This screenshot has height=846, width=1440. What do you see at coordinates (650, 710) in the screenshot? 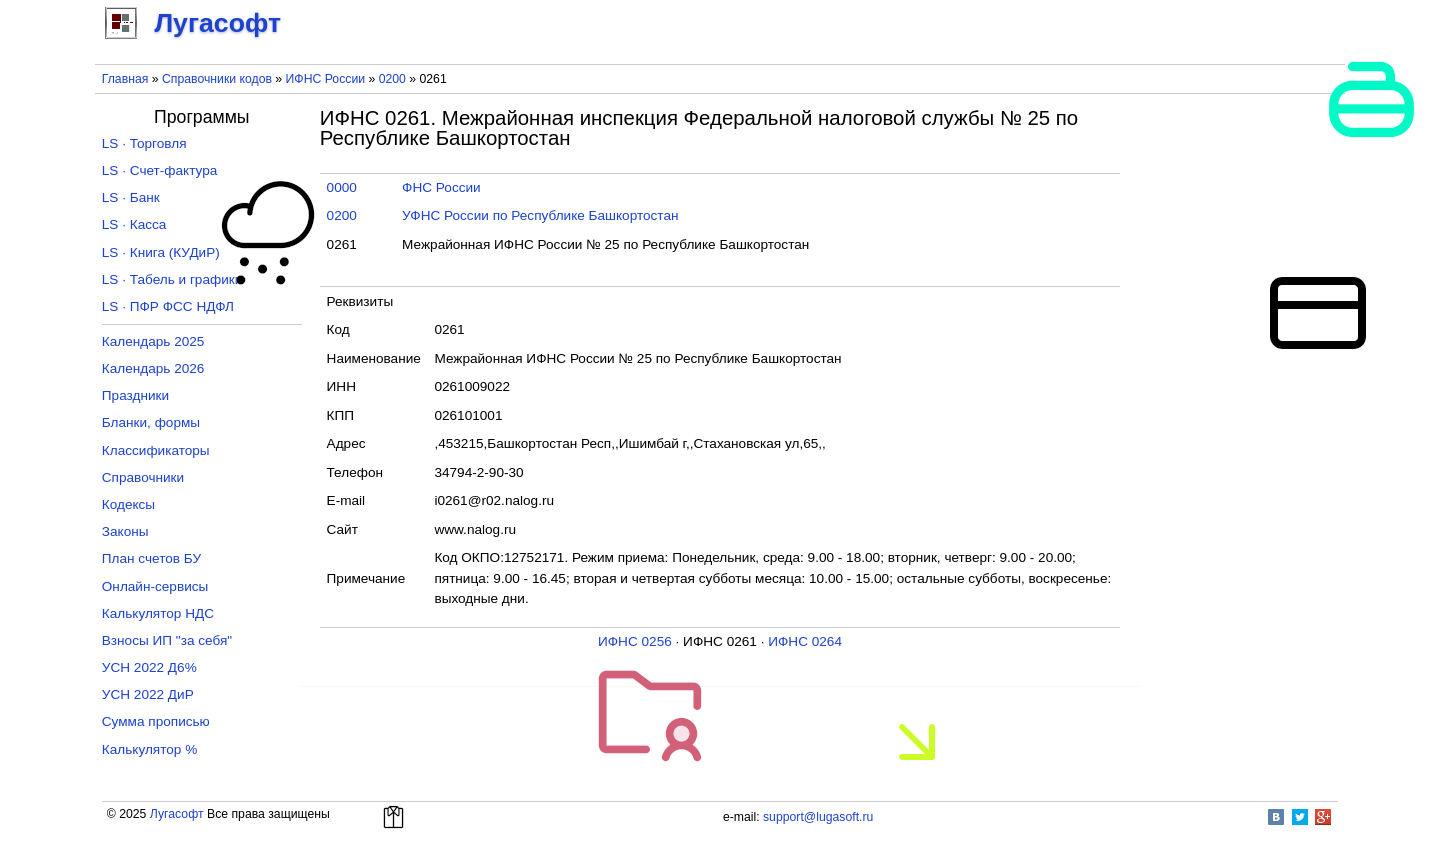
I see `access user profile folder` at bounding box center [650, 710].